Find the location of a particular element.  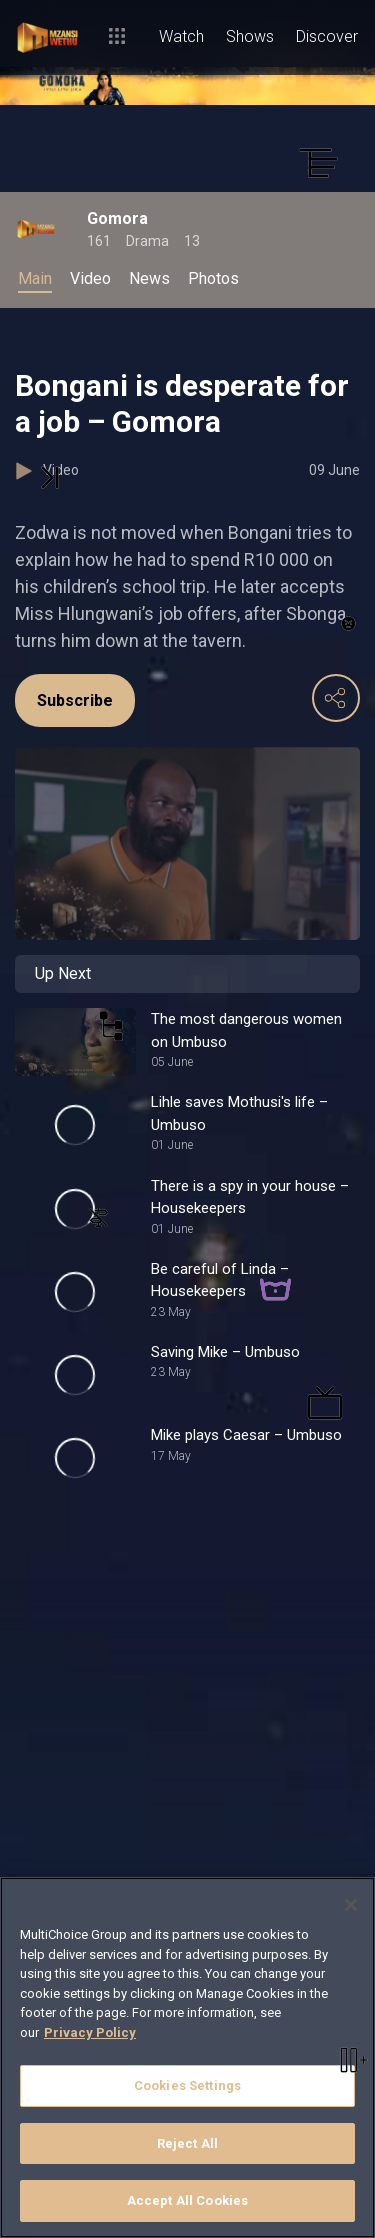

directions or navigation unavailable is located at coordinates (98, 1217).